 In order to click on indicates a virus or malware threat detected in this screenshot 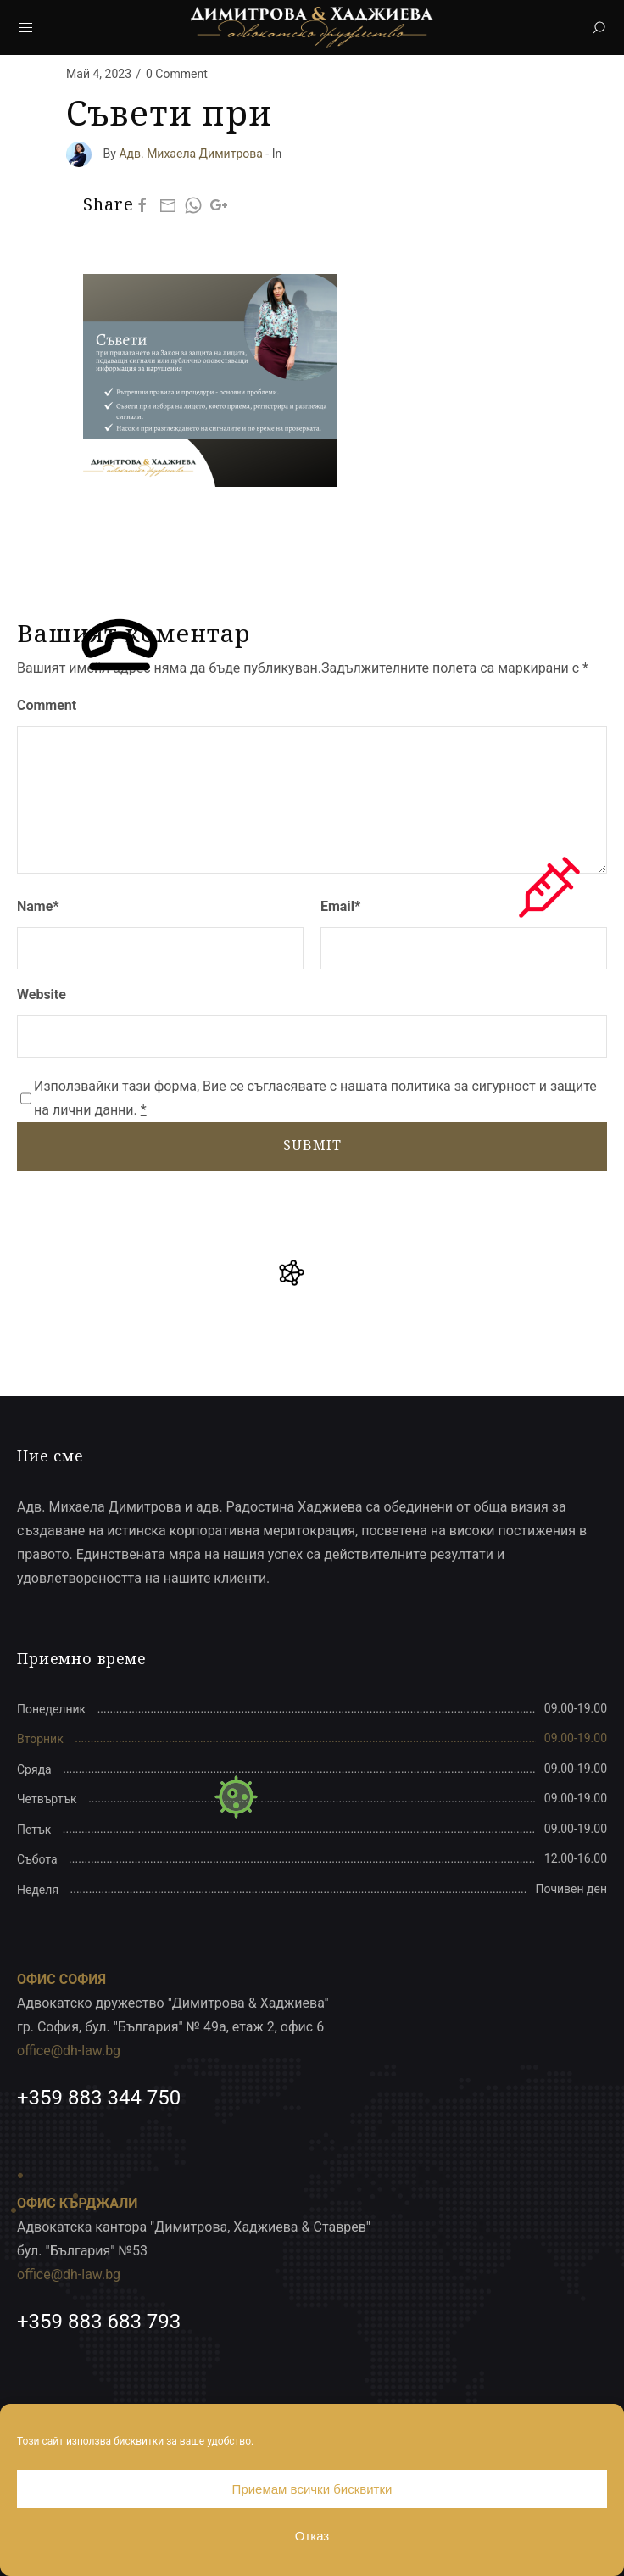, I will do `click(236, 1796)`.